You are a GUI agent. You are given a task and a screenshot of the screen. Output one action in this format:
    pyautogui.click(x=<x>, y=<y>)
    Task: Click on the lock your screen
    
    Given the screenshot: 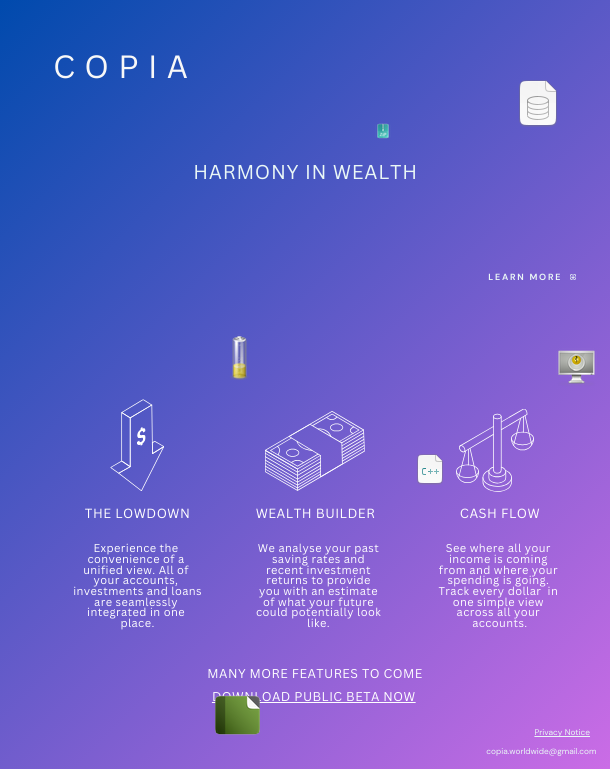 What is the action you would take?
    pyautogui.click(x=576, y=366)
    